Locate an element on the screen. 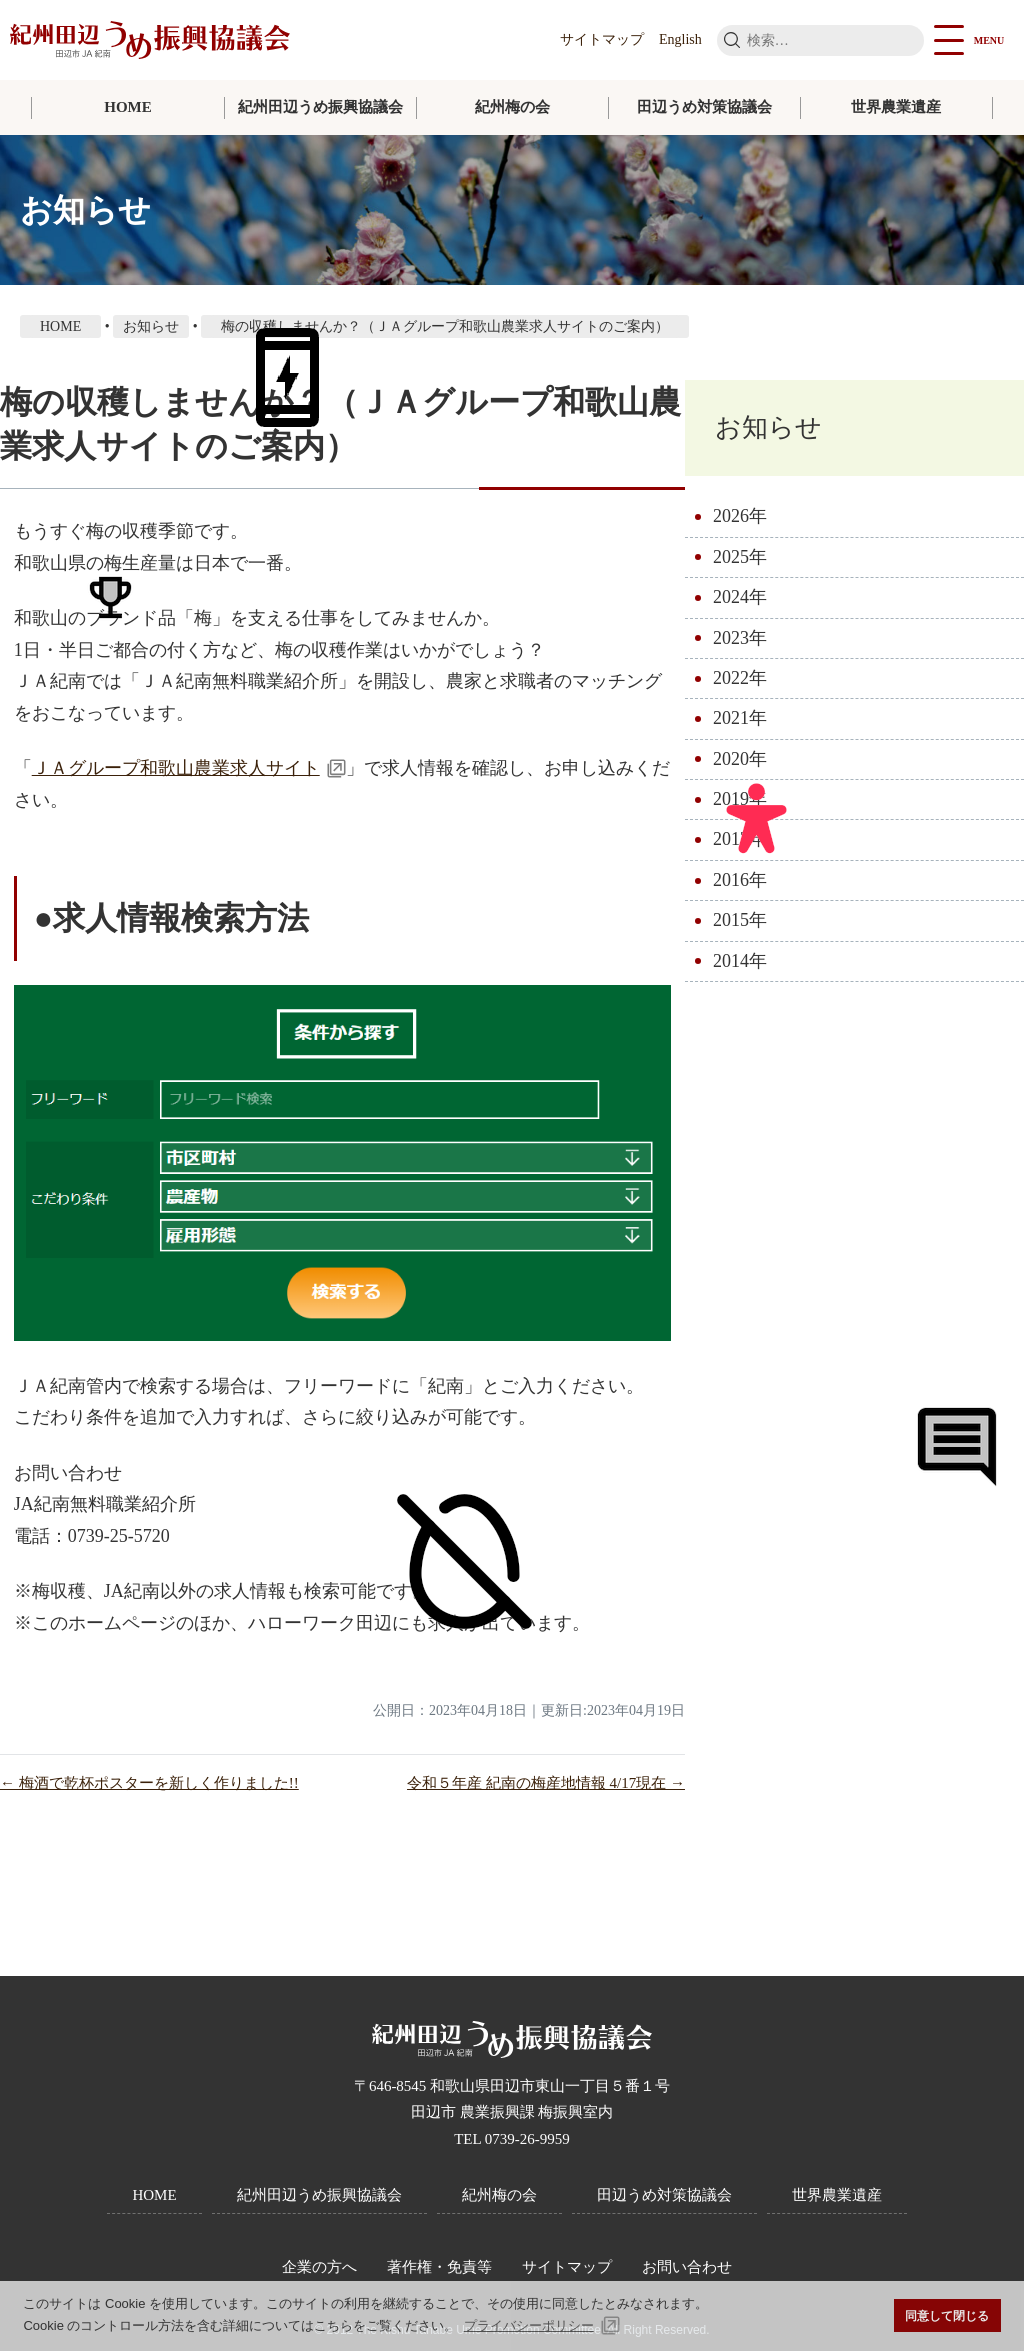 The height and width of the screenshot is (2351, 1024). find nearby charging stations is located at coordinates (287, 377).